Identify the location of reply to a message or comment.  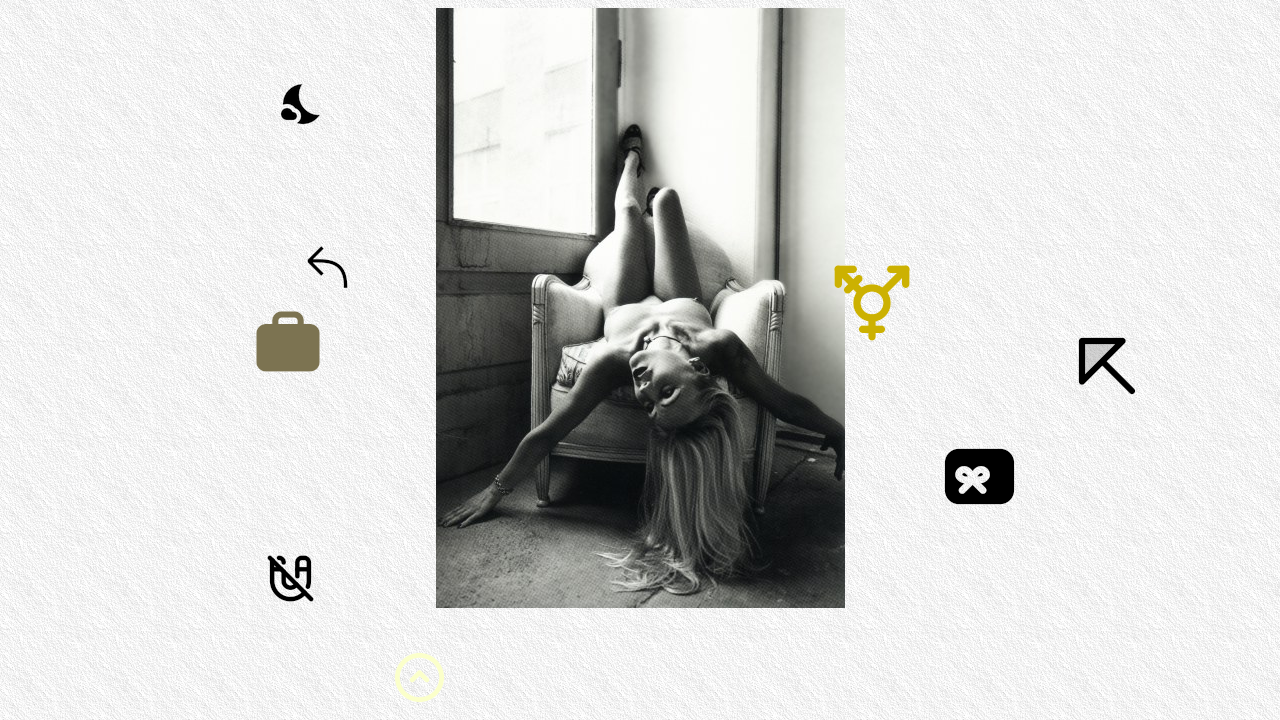
(327, 266).